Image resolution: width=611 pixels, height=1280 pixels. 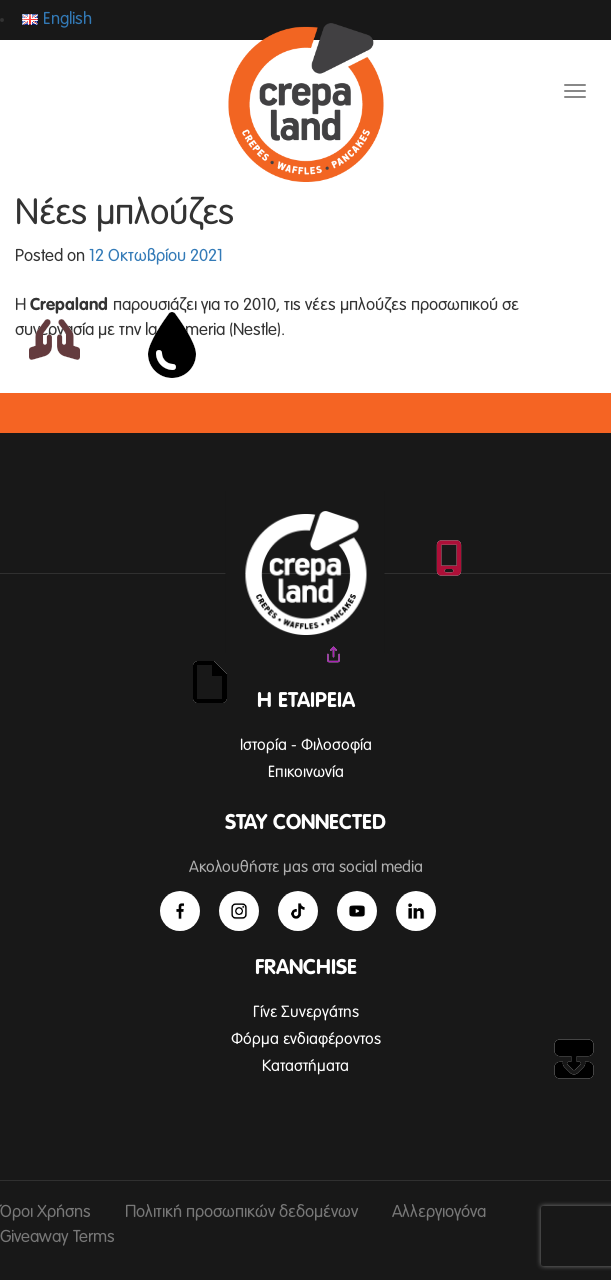 What do you see at coordinates (172, 346) in the screenshot?
I see `adjust water or hydration settings` at bounding box center [172, 346].